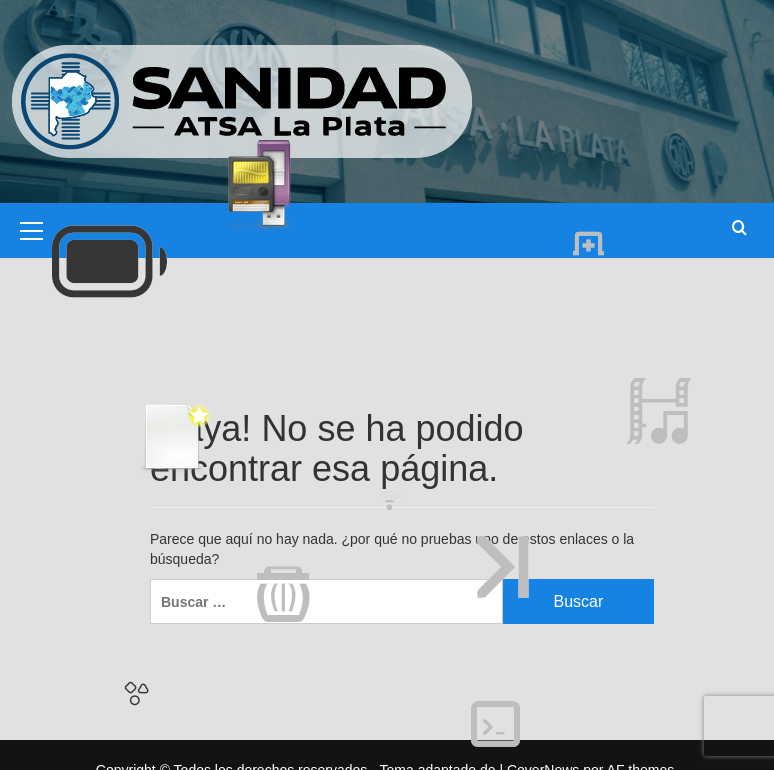  Describe the element at coordinates (136, 693) in the screenshot. I see `access symbols and special characters` at that location.